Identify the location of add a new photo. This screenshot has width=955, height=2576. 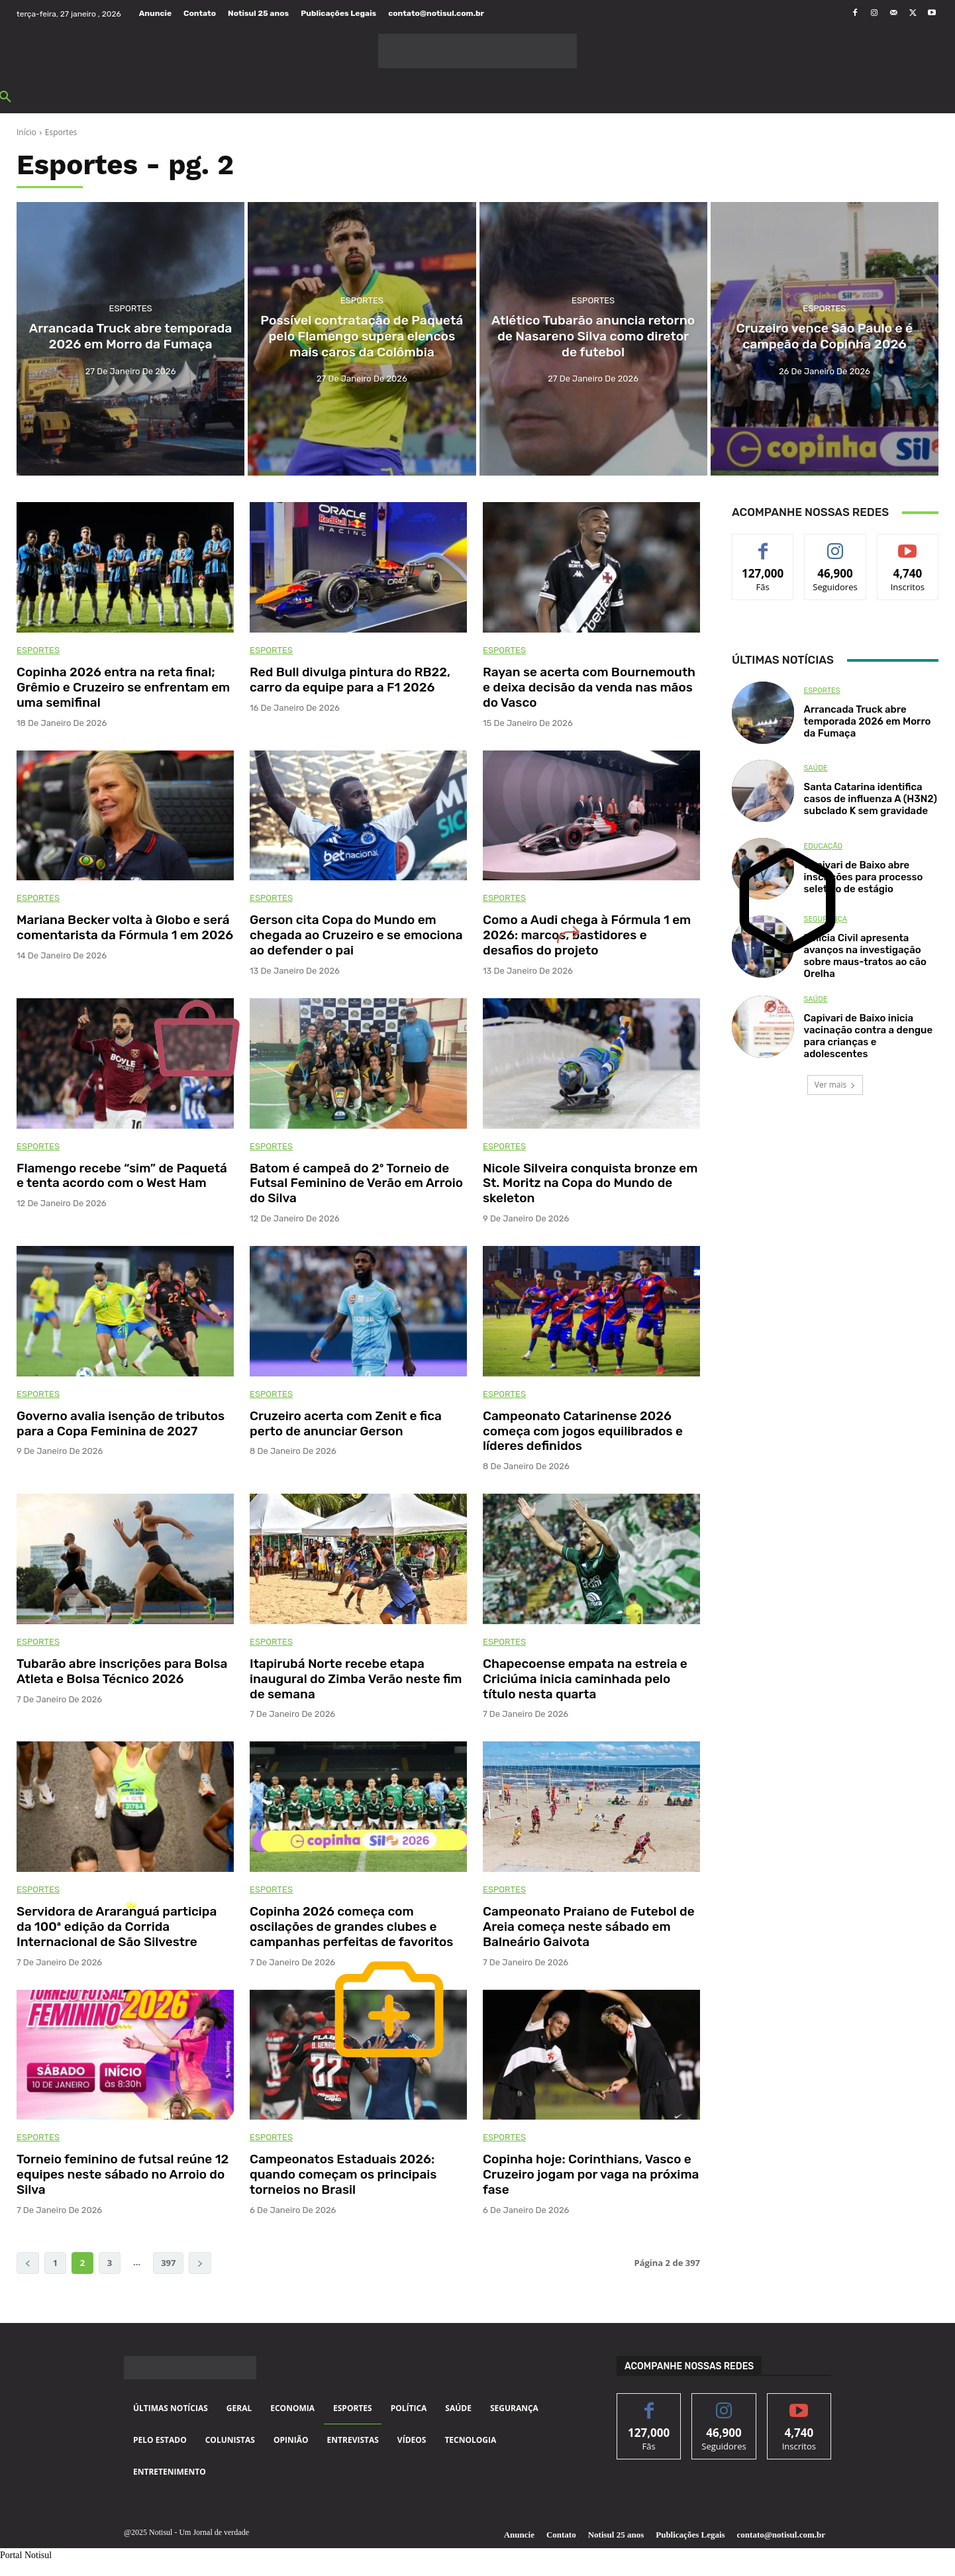
(389, 2011).